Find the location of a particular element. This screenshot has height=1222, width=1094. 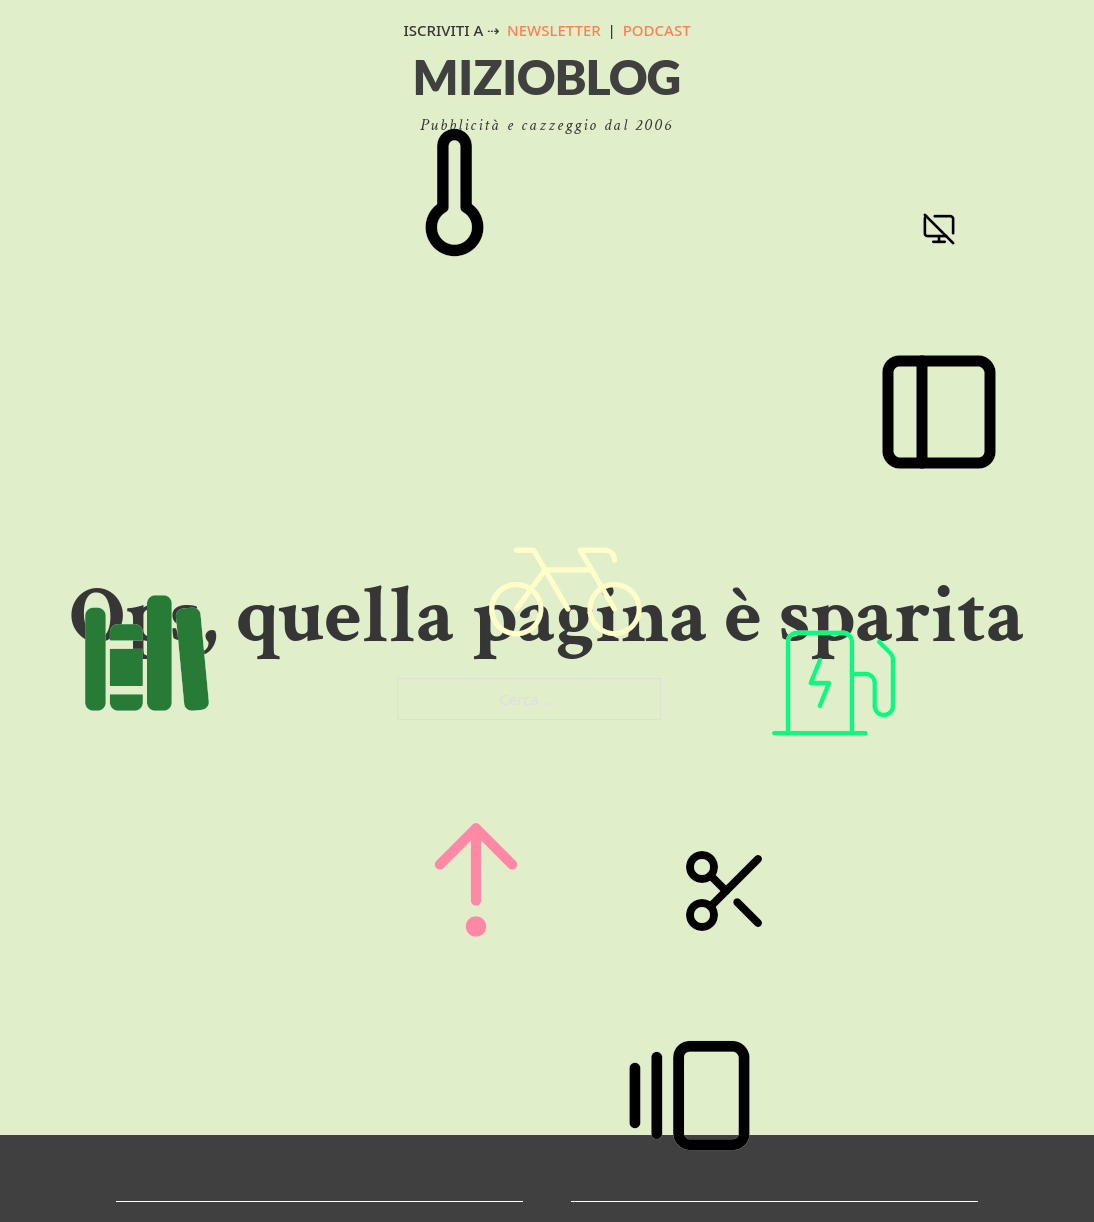

select bicycle as transportation mode is located at coordinates (565, 589).